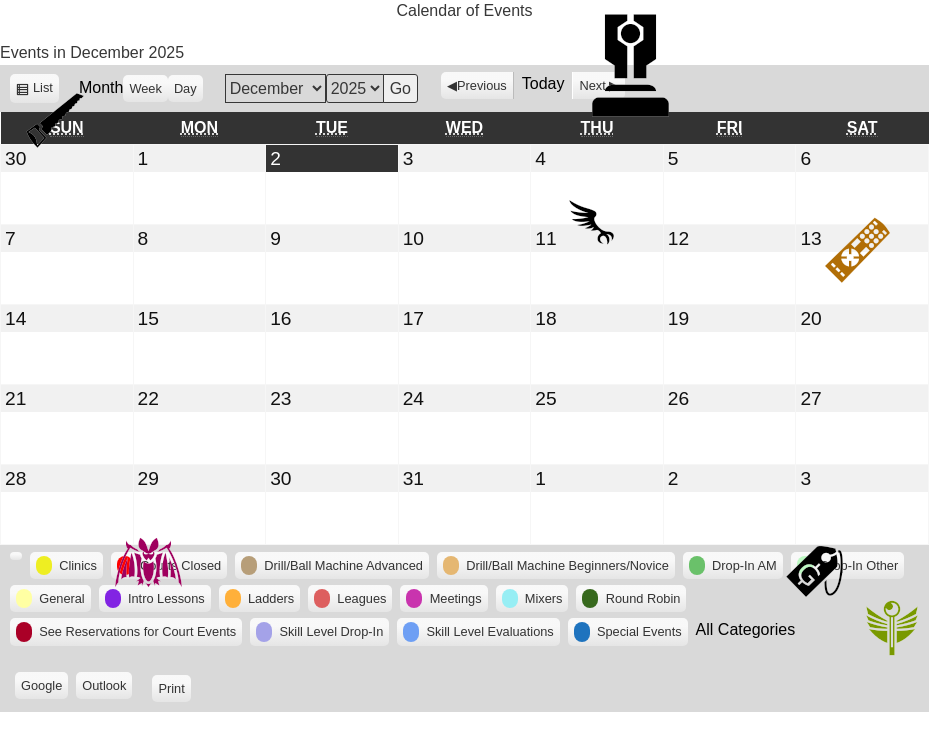 Image resolution: width=929 pixels, height=732 pixels. What do you see at coordinates (892, 628) in the screenshot?
I see `select a royal or mythical staff weapon` at bounding box center [892, 628].